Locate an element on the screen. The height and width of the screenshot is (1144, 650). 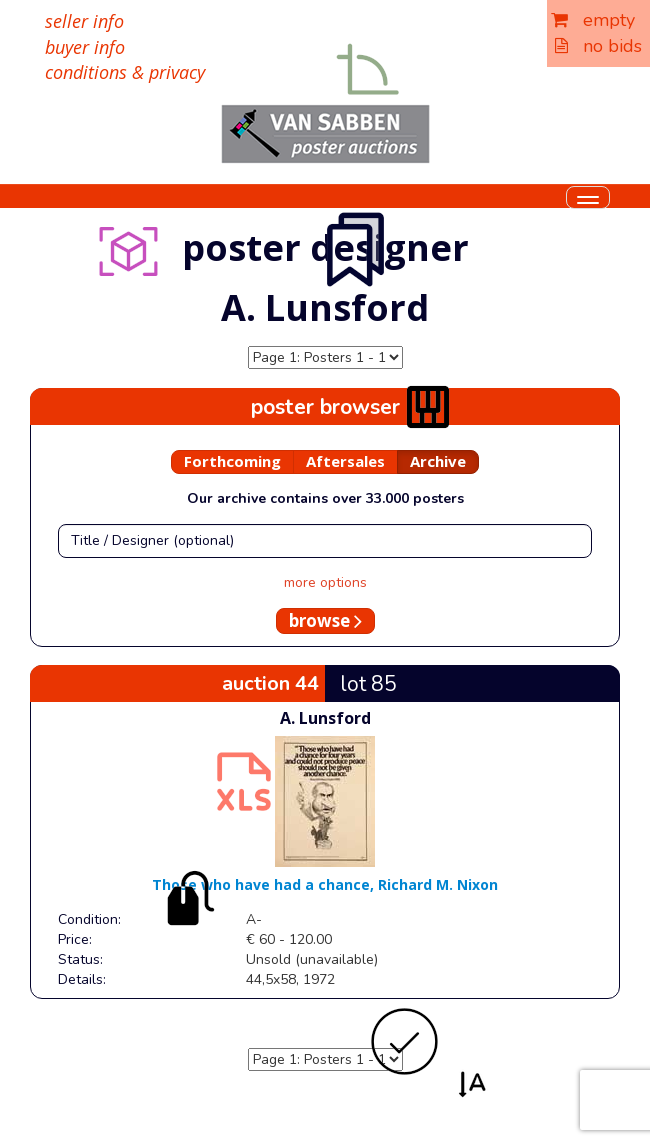
rotate text to vertical orientation is located at coordinates (472, 1084).